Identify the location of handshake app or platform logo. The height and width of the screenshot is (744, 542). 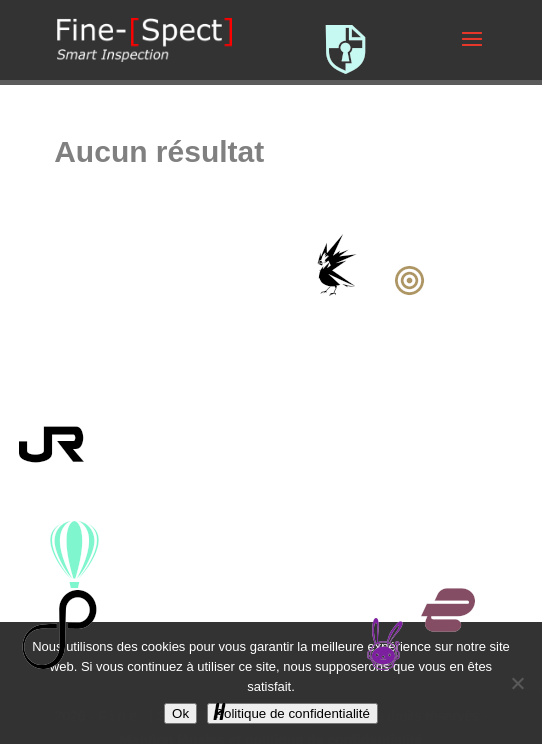
(219, 711).